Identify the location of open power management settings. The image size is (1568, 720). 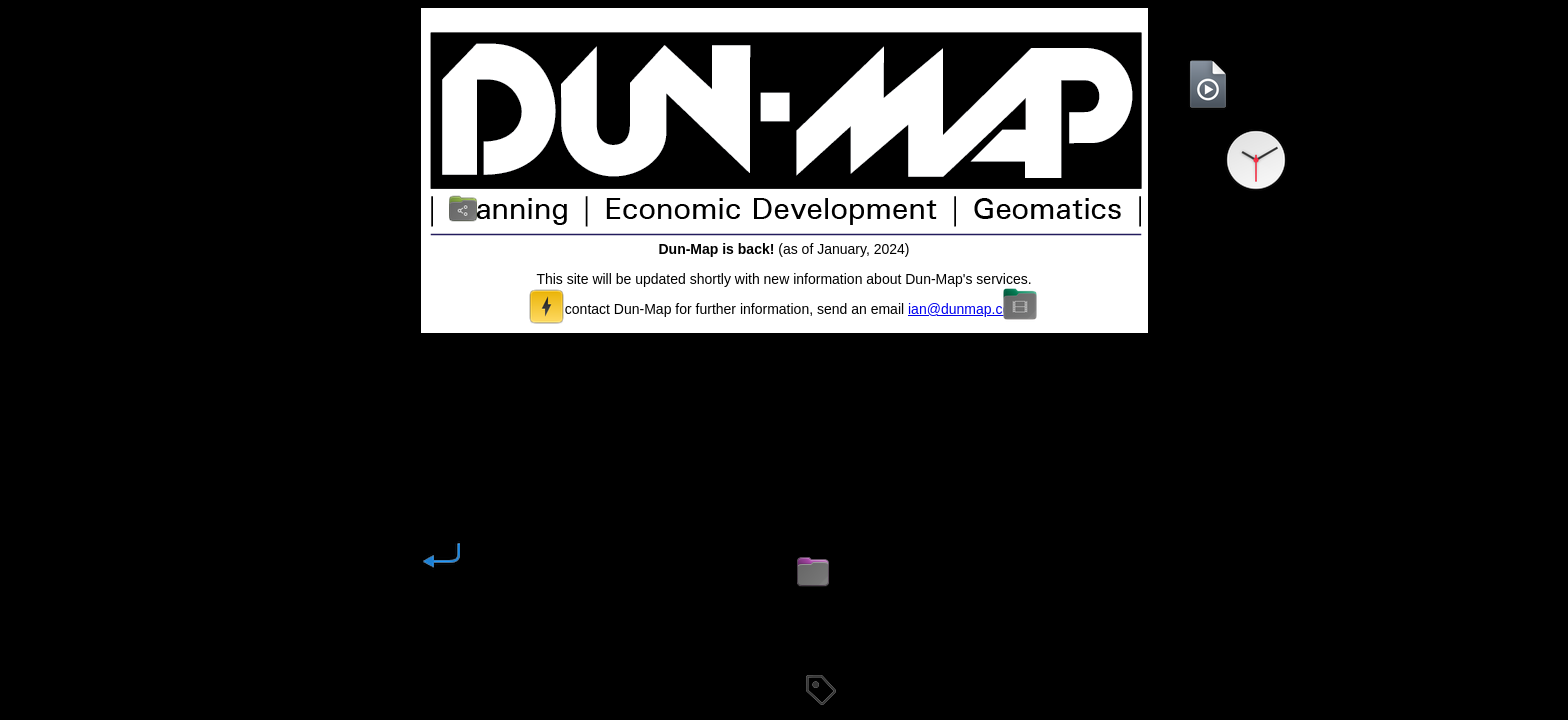
(546, 306).